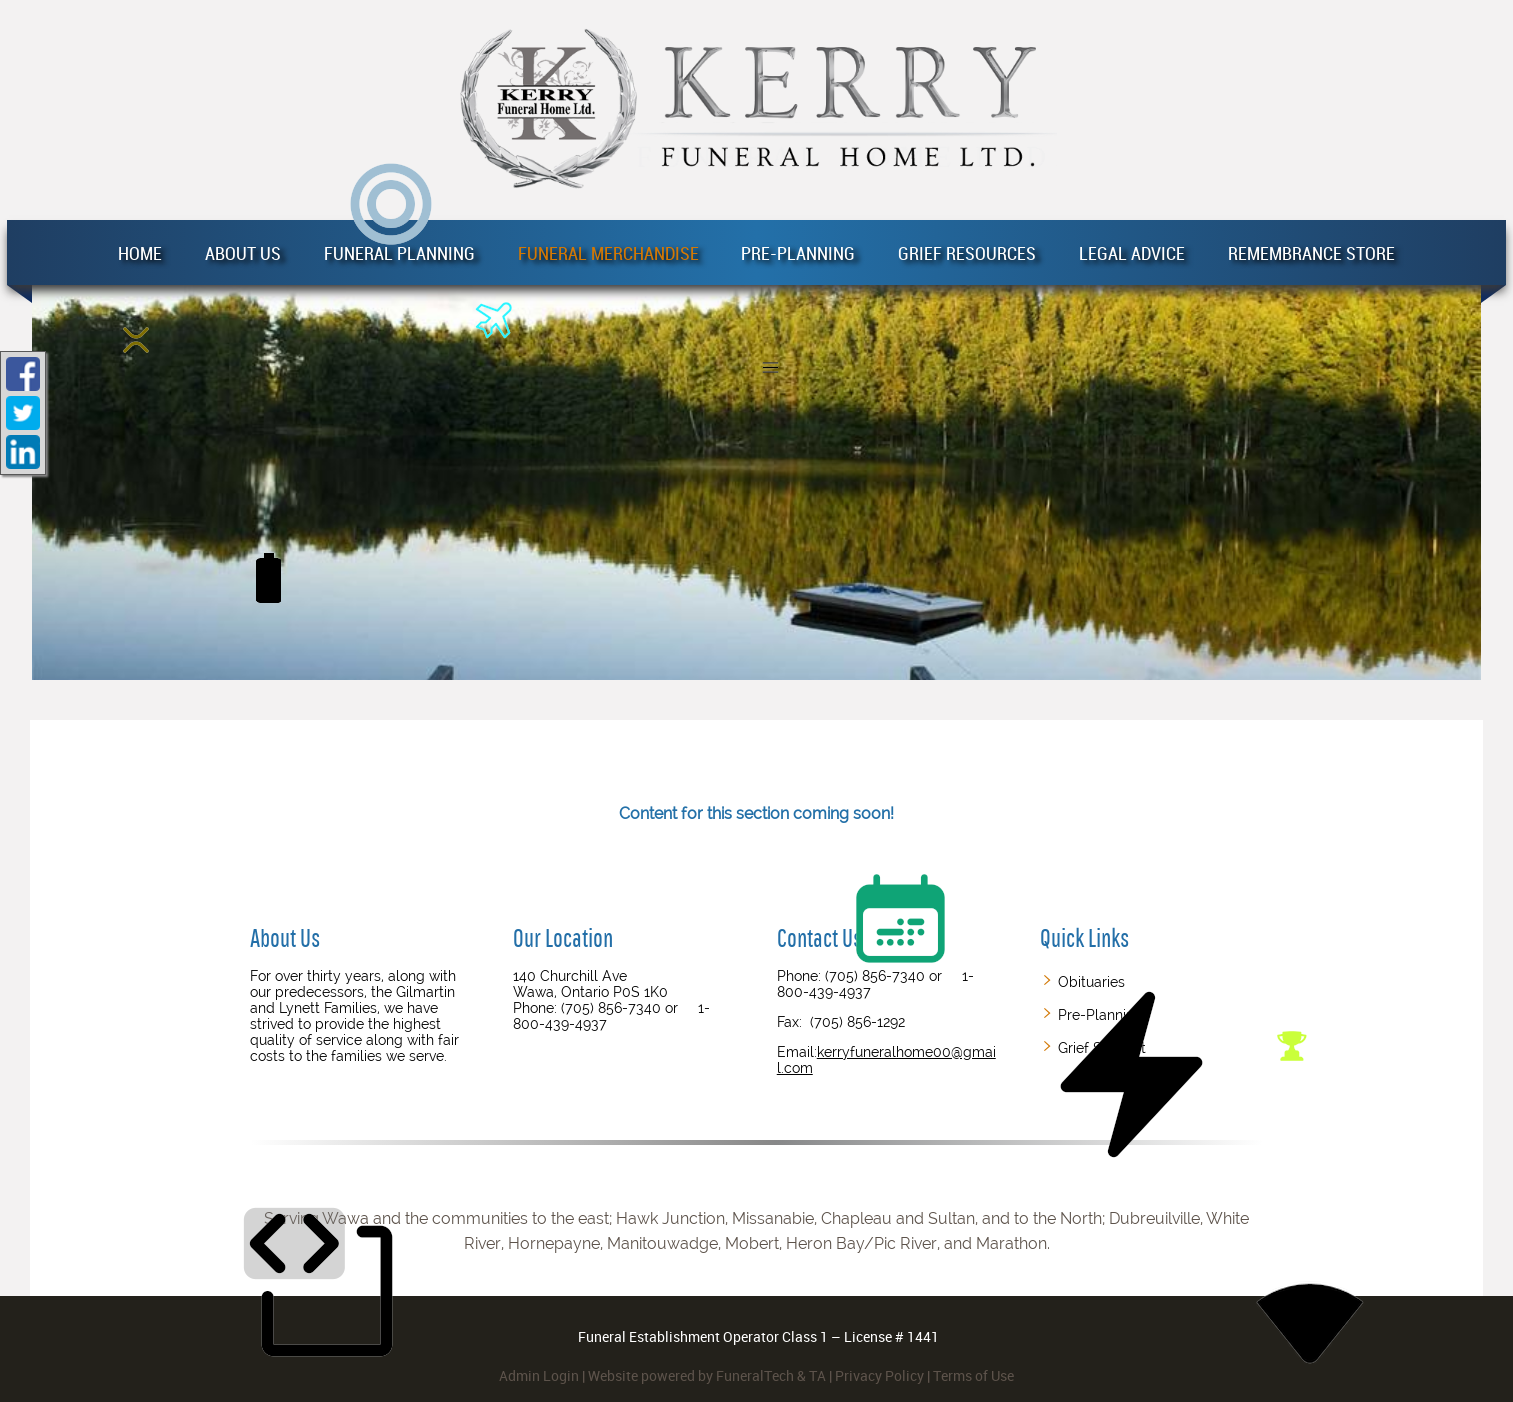 The width and height of the screenshot is (1513, 1402). I want to click on select a date range, so click(900, 918).